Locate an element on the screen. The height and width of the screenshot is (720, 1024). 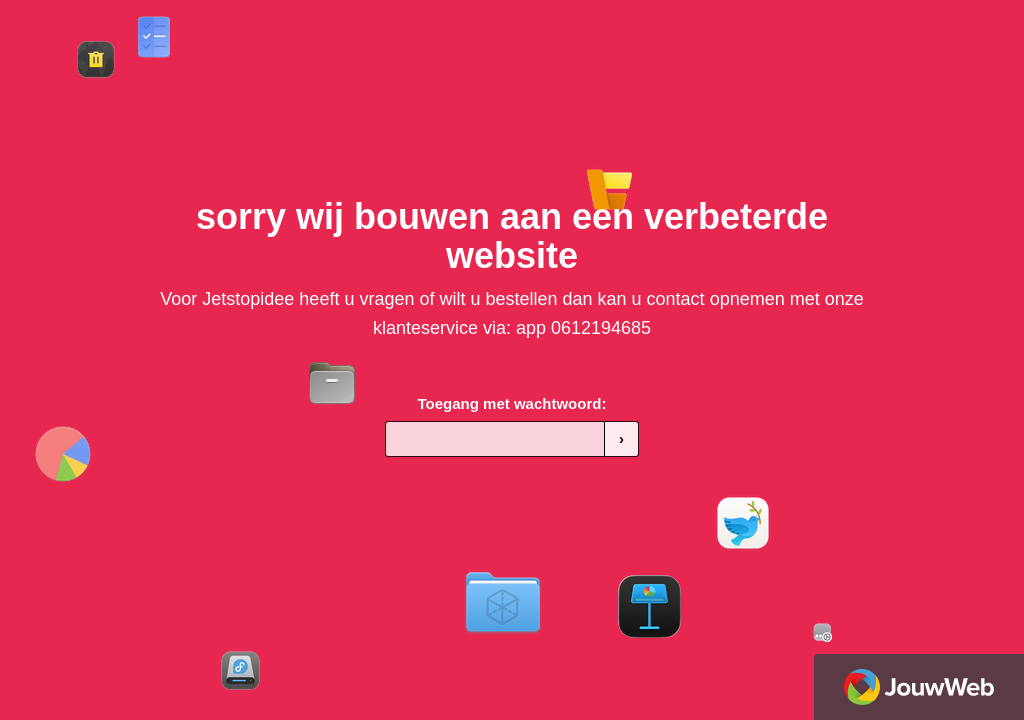
open the file manager application is located at coordinates (332, 383).